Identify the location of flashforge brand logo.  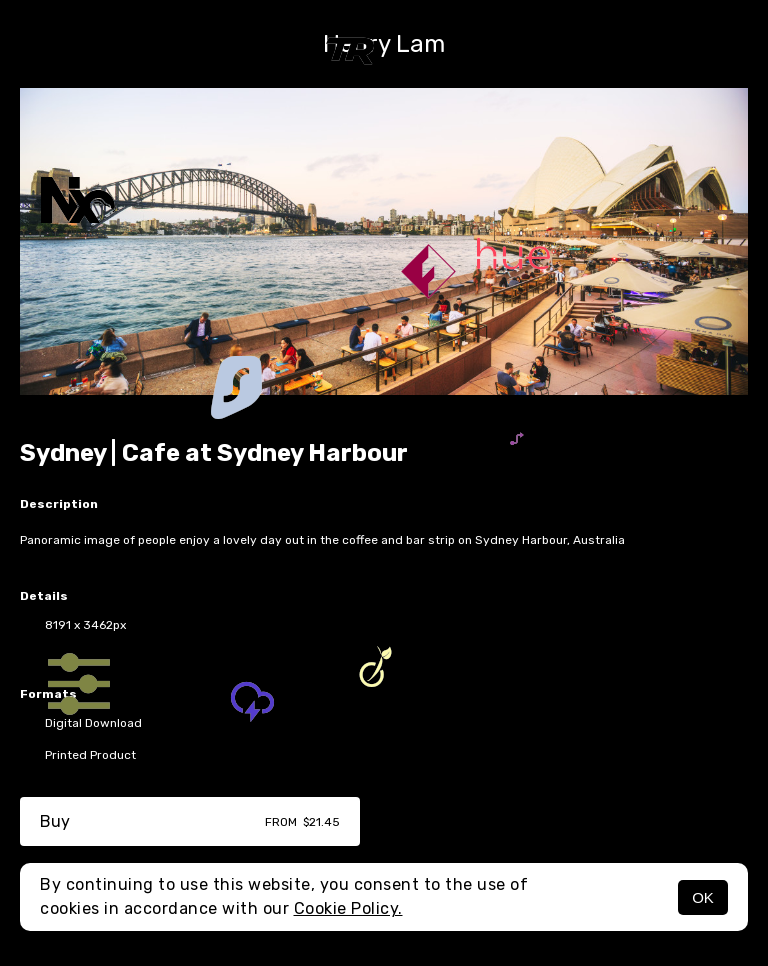
(428, 271).